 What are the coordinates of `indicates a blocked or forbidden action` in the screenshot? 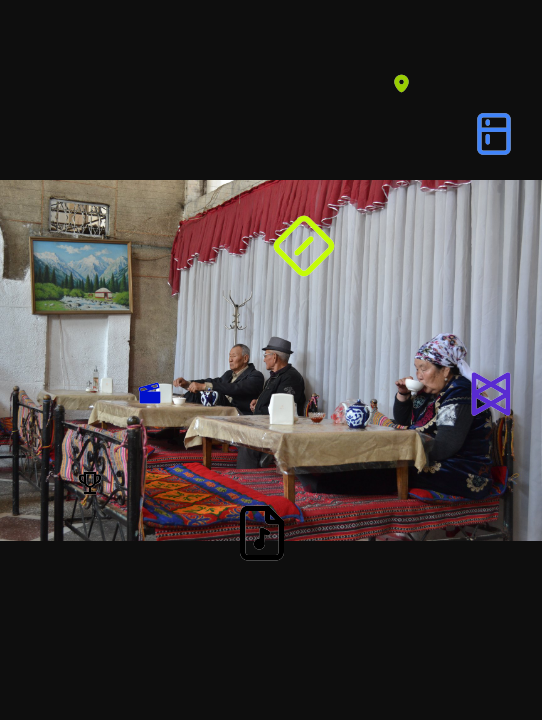 It's located at (304, 246).